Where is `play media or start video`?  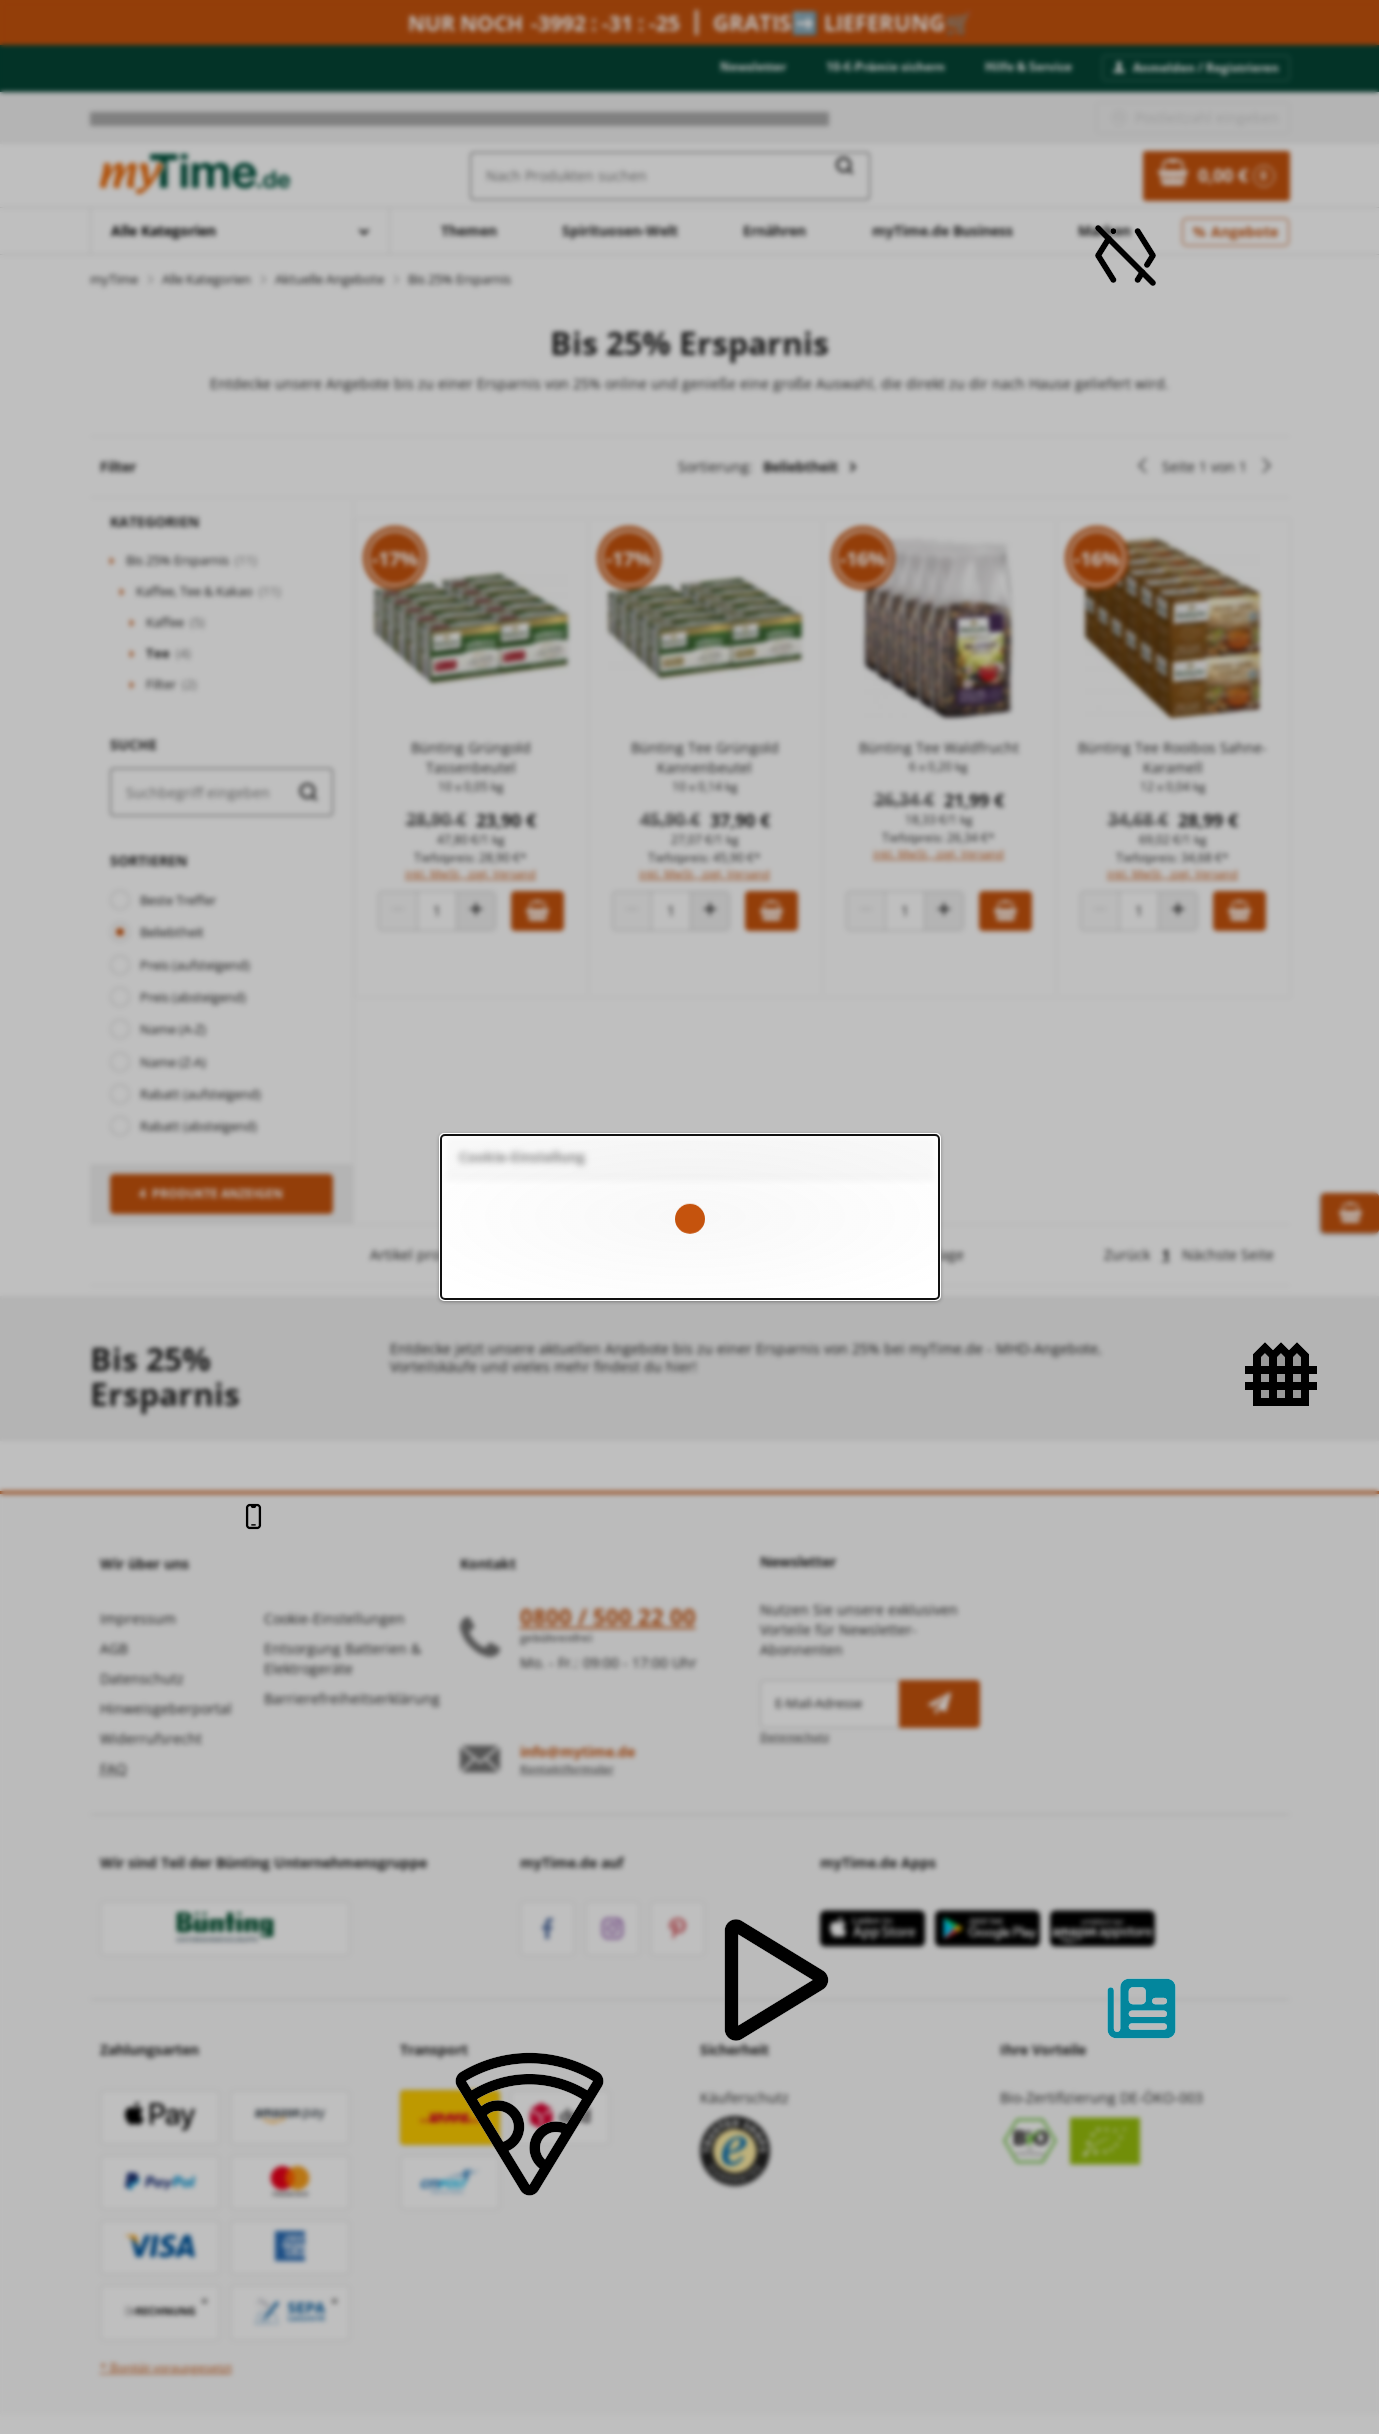 play media or start video is located at coordinates (763, 1980).